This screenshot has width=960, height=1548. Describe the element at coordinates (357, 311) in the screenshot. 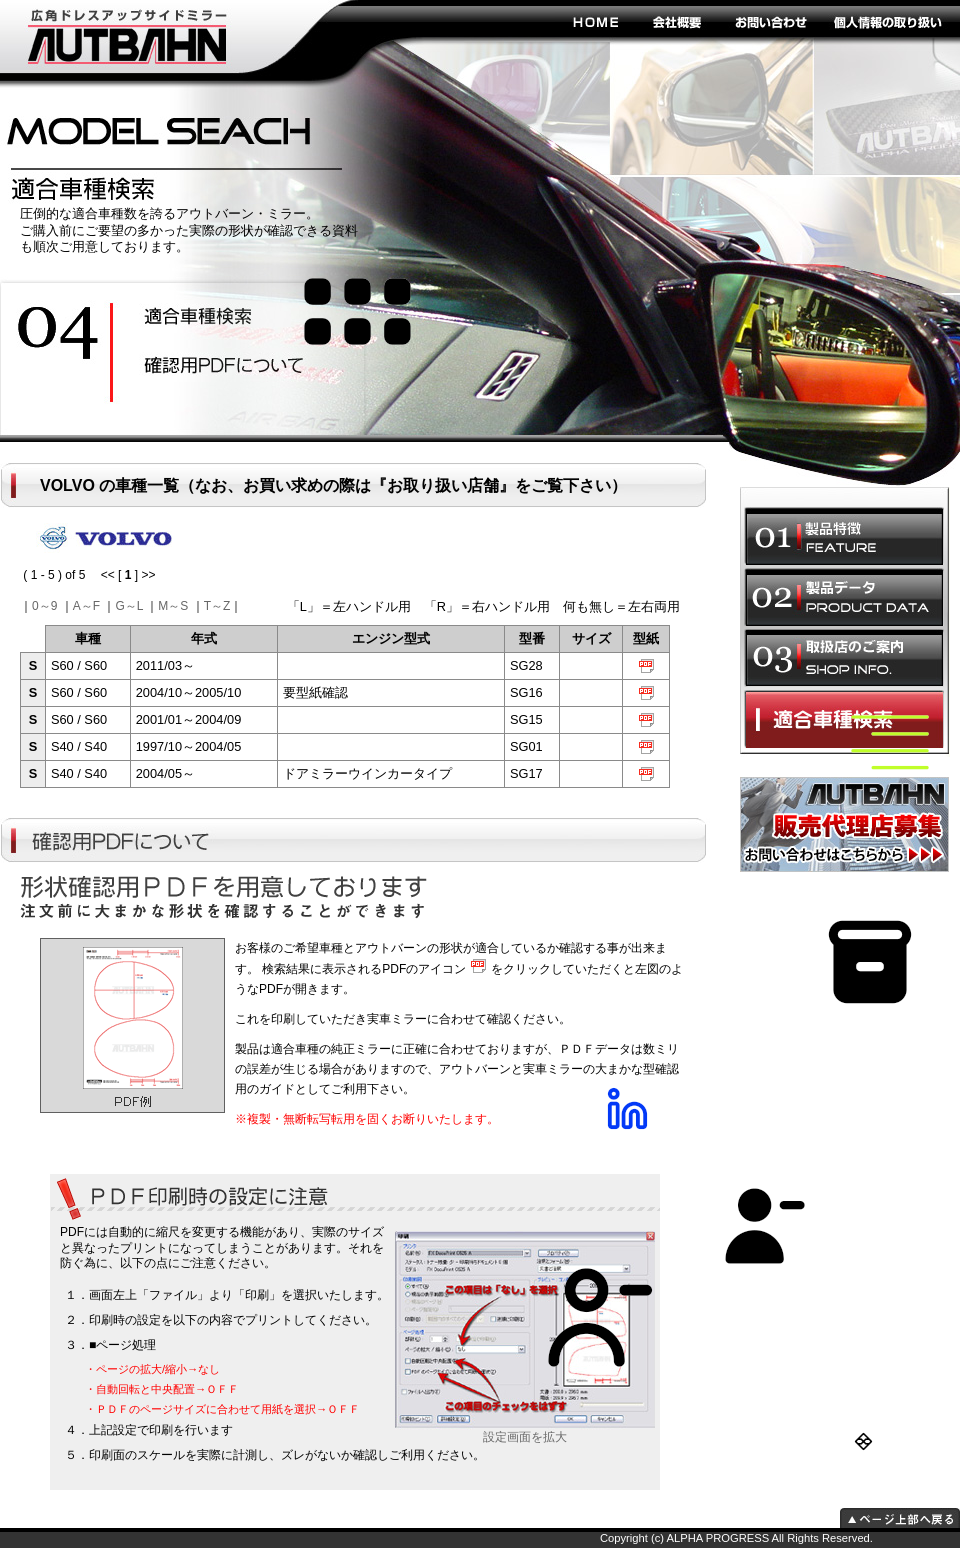

I see `drag to reorder or rearrange items` at that location.